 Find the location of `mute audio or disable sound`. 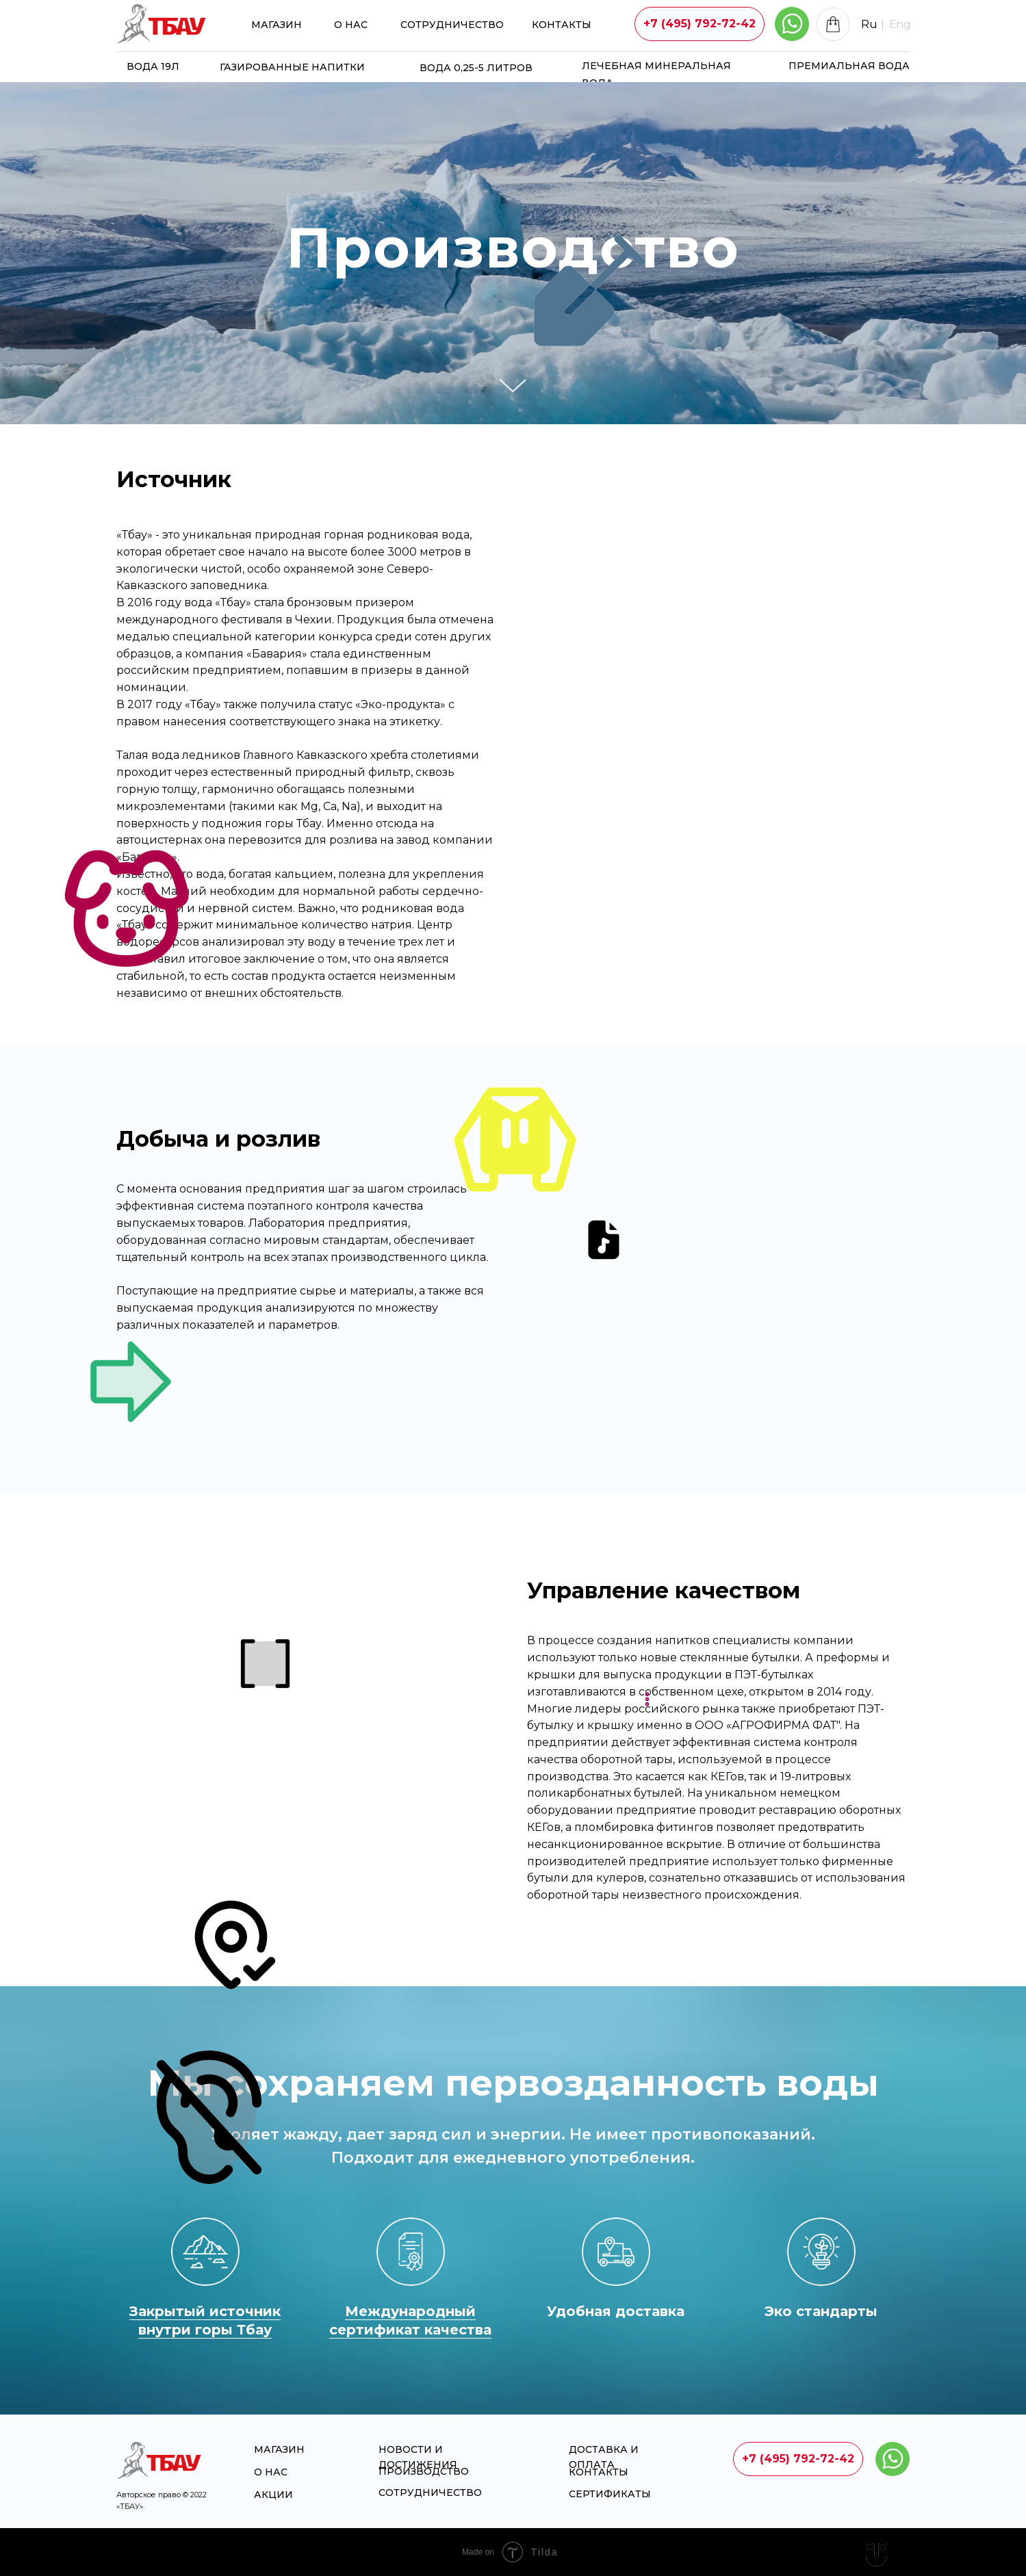

mute audio or disable sound is located at coordinates (209, 2117).